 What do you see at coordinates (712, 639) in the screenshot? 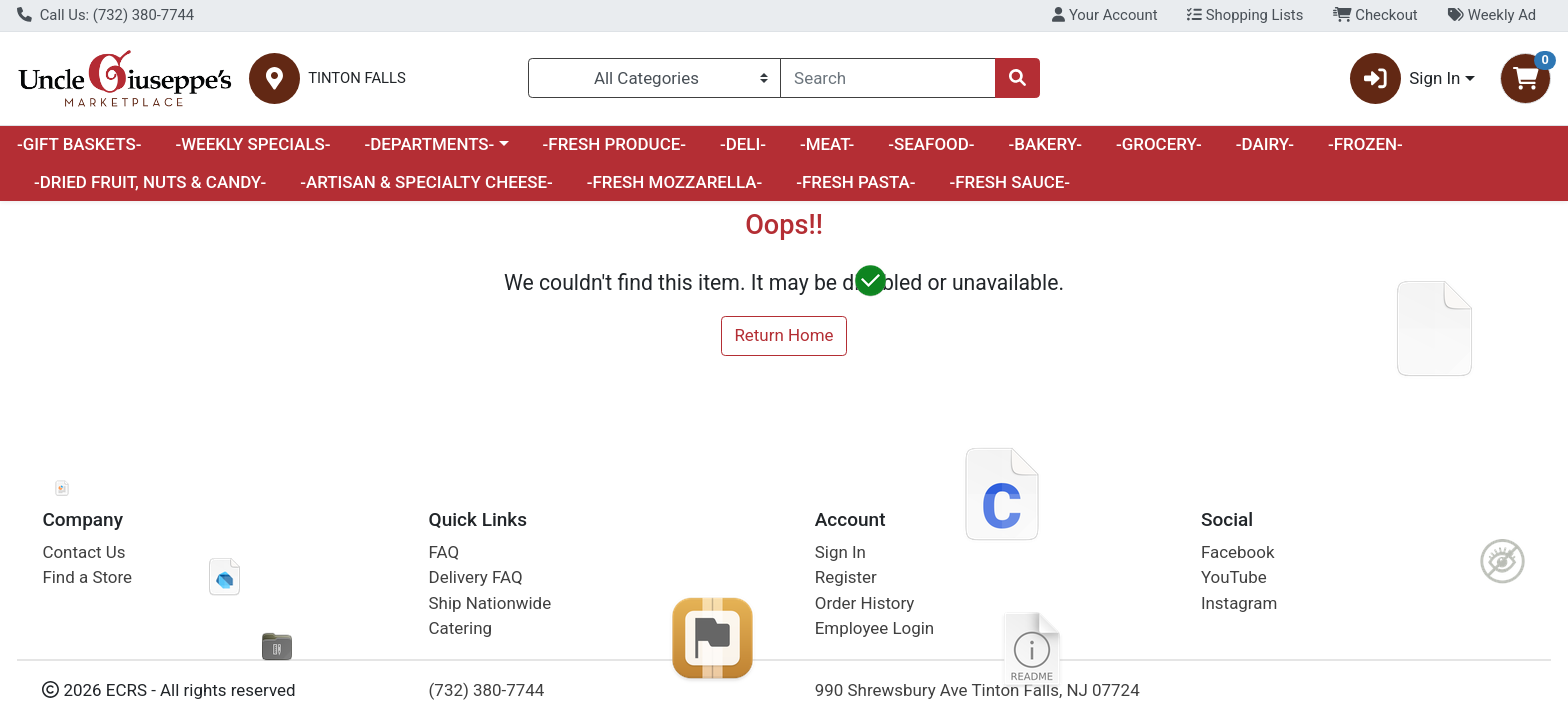
I see `a language or localization resource file` at bounding box center [712, 639].